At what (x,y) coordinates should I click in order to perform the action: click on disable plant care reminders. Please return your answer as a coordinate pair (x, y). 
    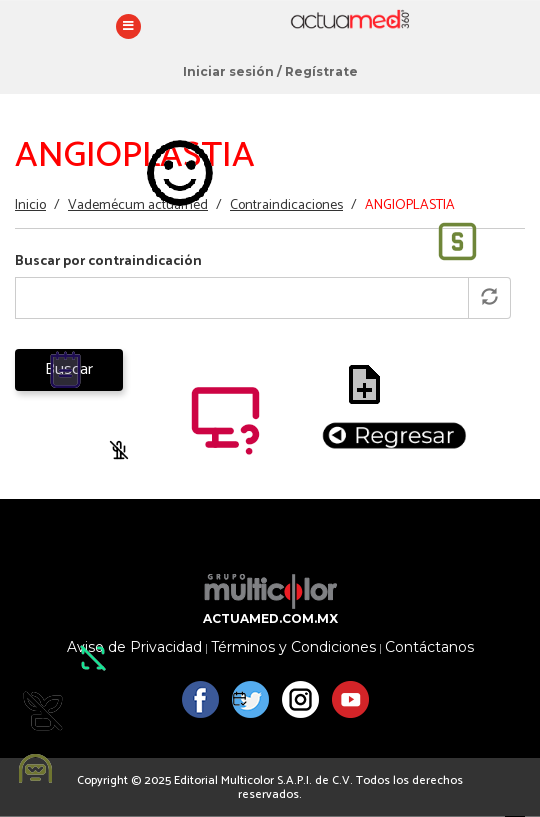
    Looking at the image, I should click on (43, 711).